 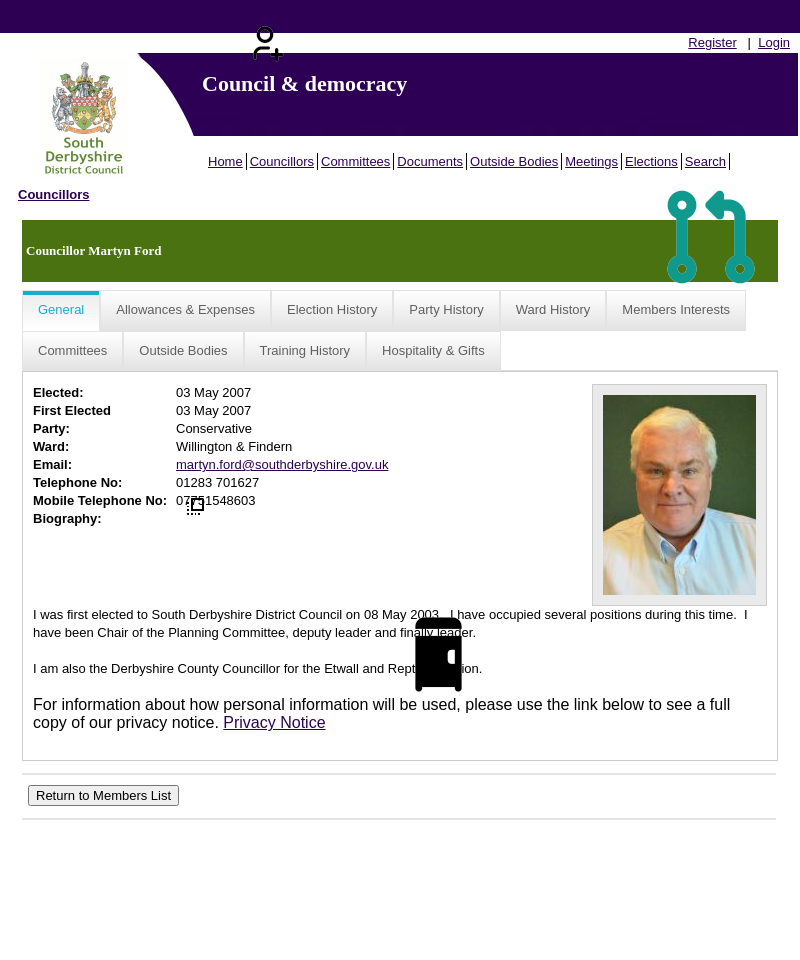 What do you see at coordinates (711, 237) in the screenshot?
I see `view pull request details` at bounding box center [711, 237].